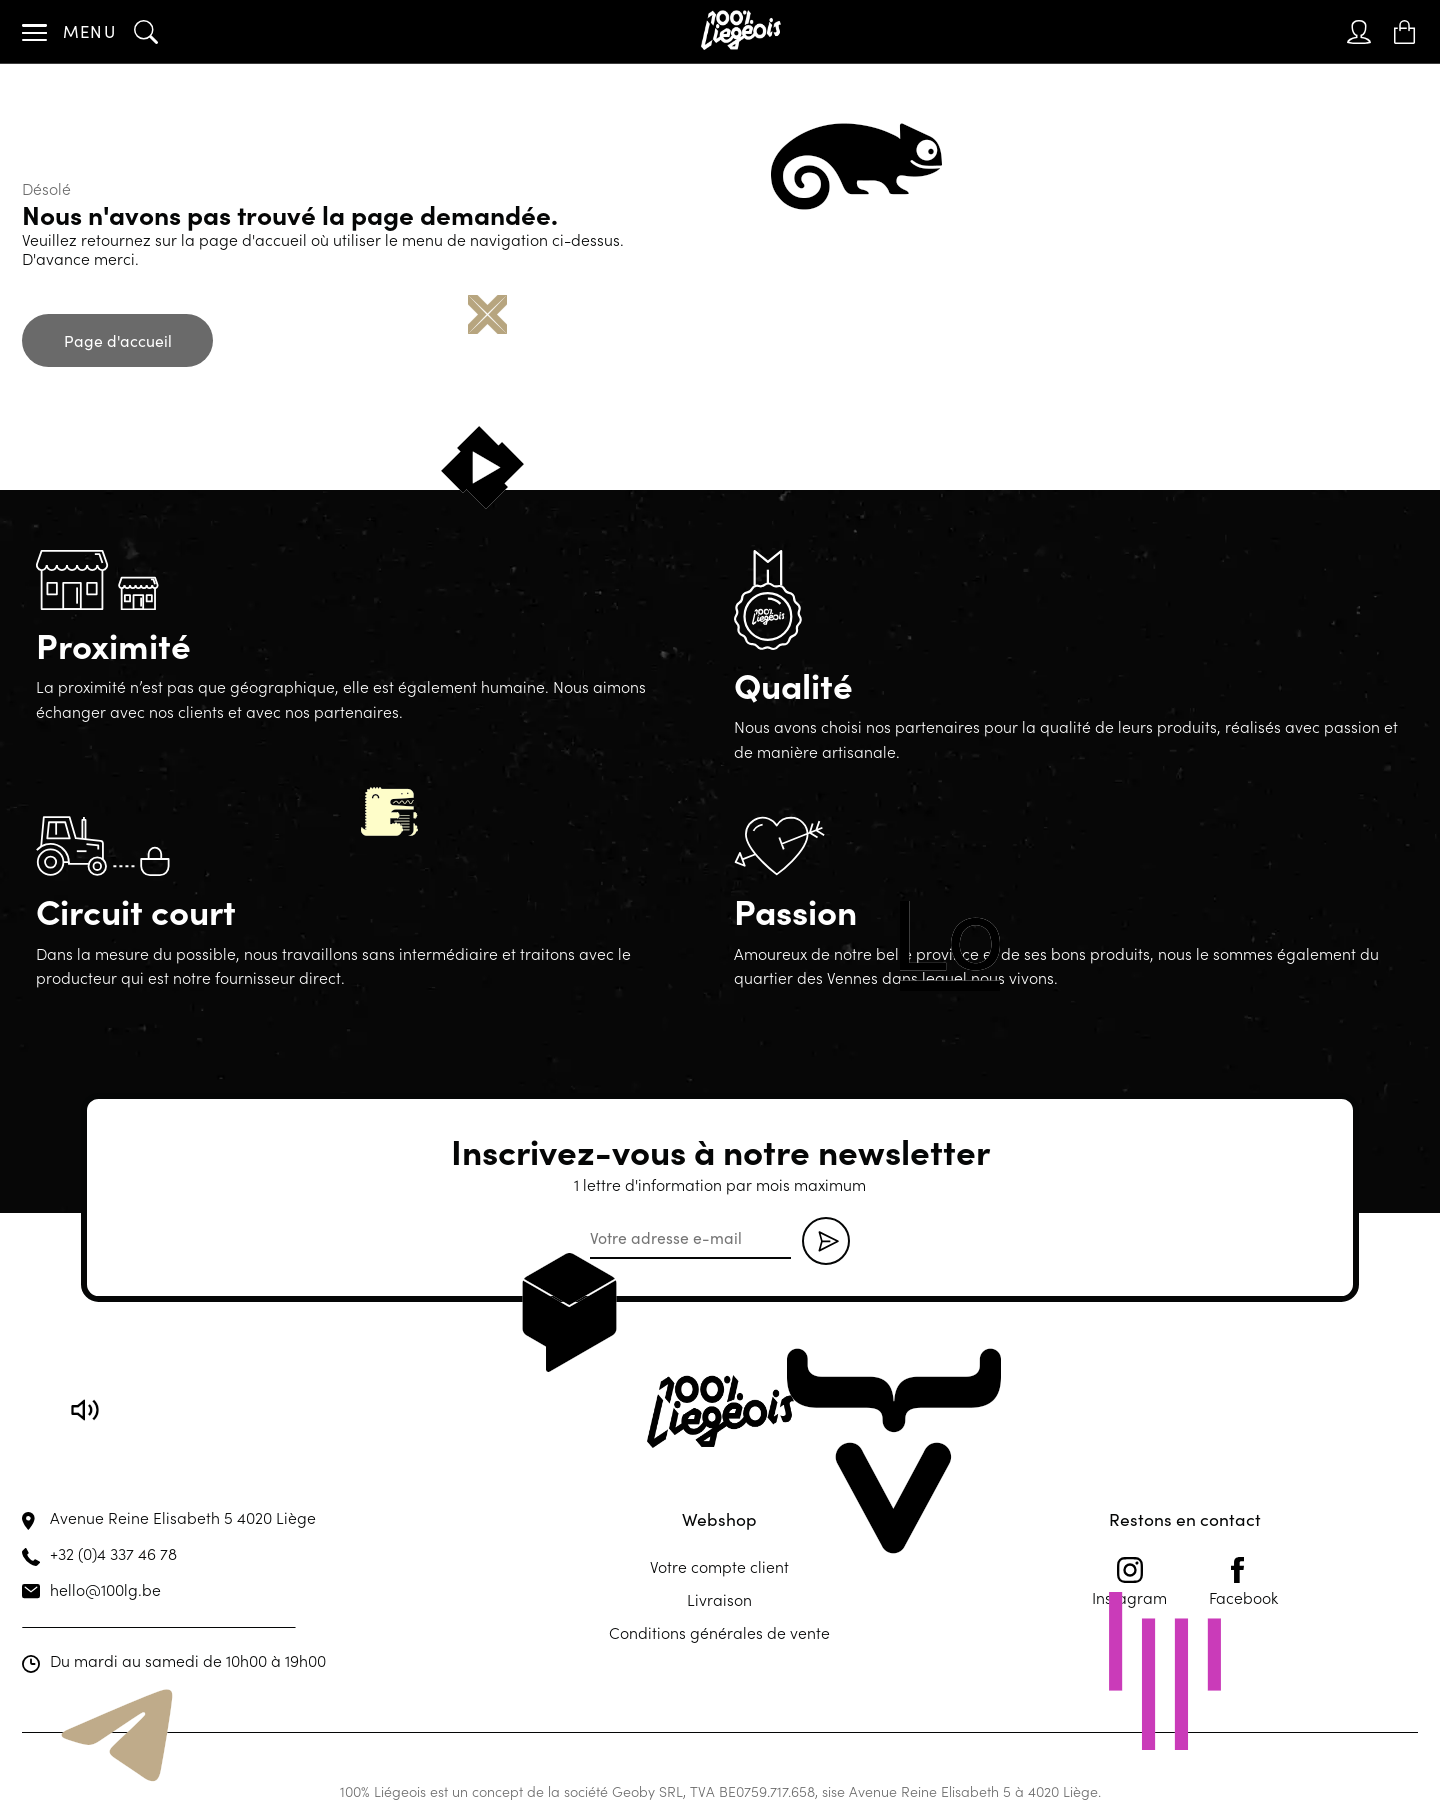 The height and width of the screenshot is (1800, 1440). I want to click on vaadin framework branding logo, so click(894, 1451).